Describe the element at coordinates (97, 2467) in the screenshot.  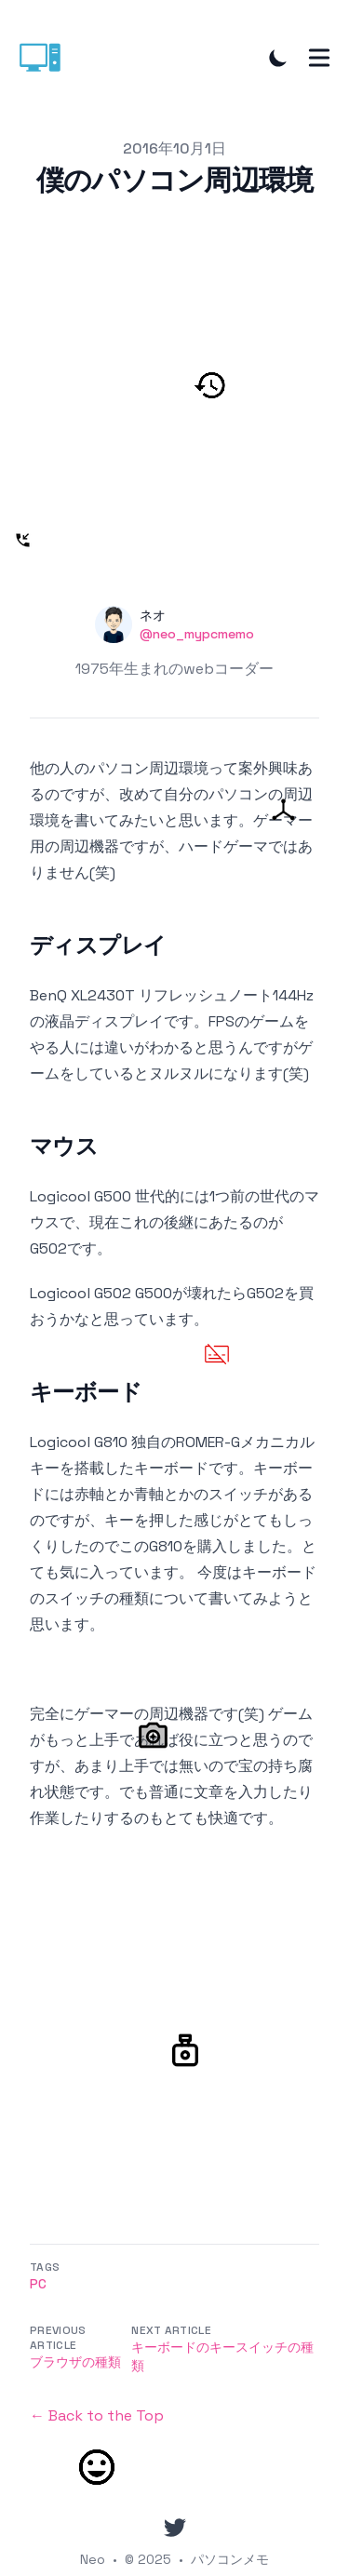
I see `set your mood or status` at that location.